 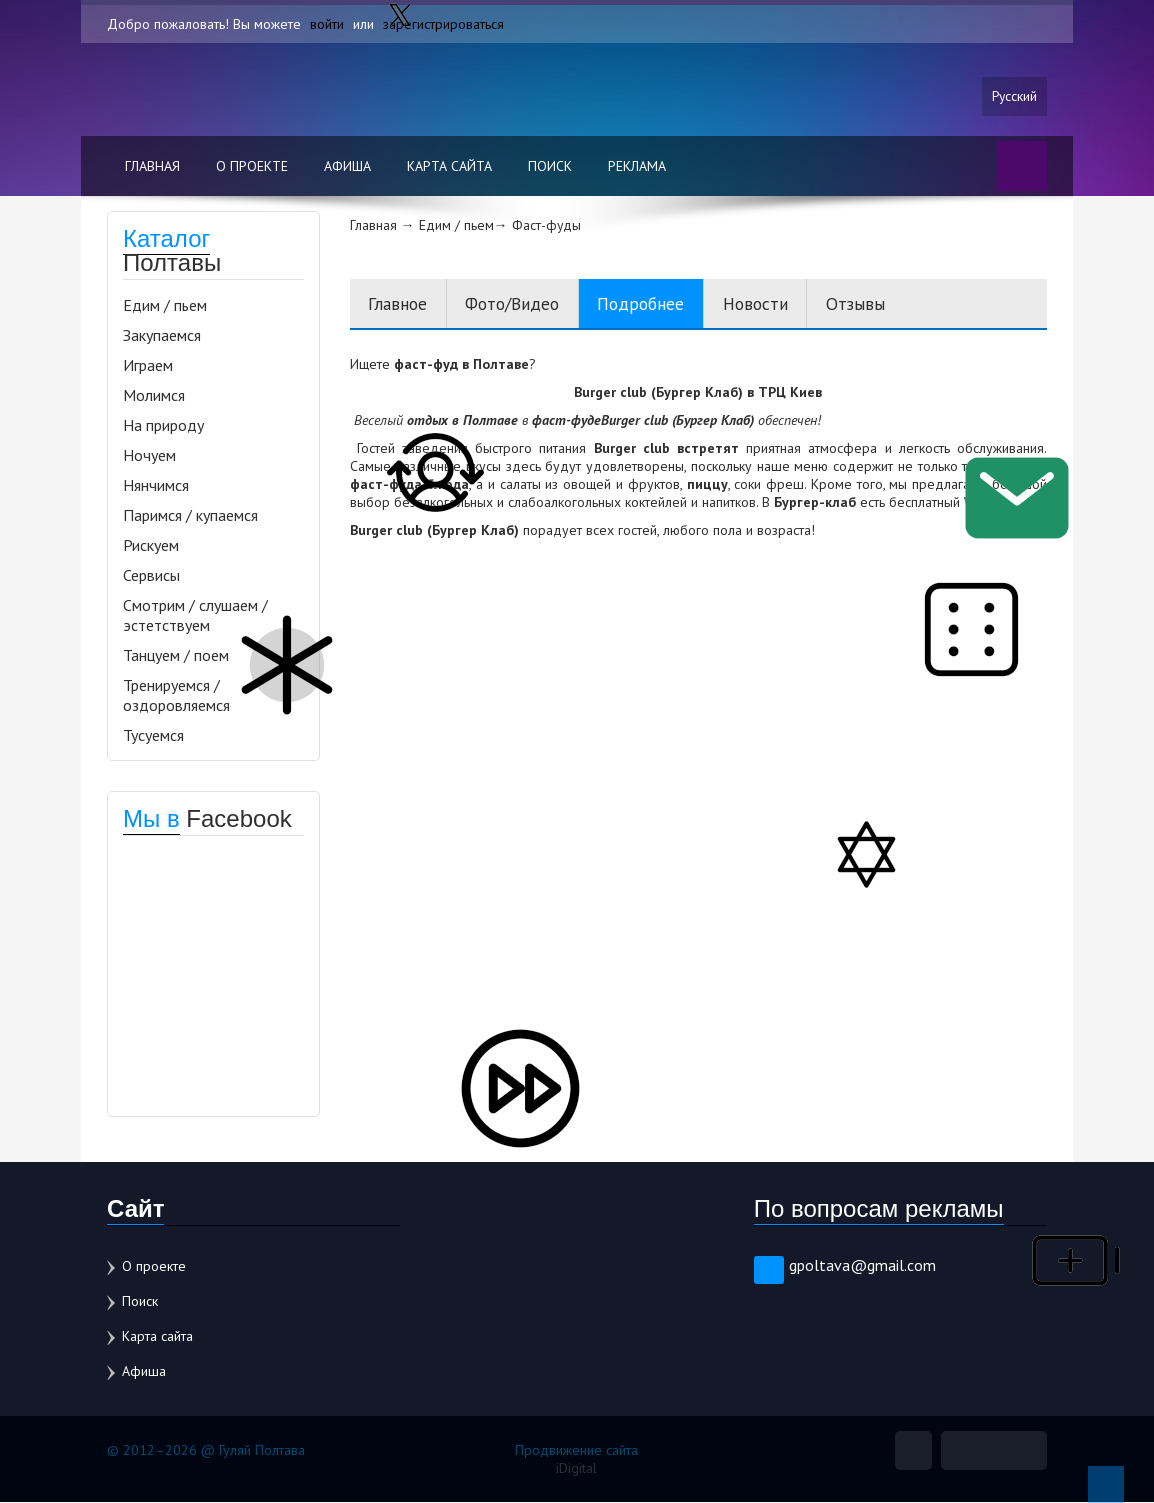 I want to click on open your email inbox, so click(x=1017, y=498).